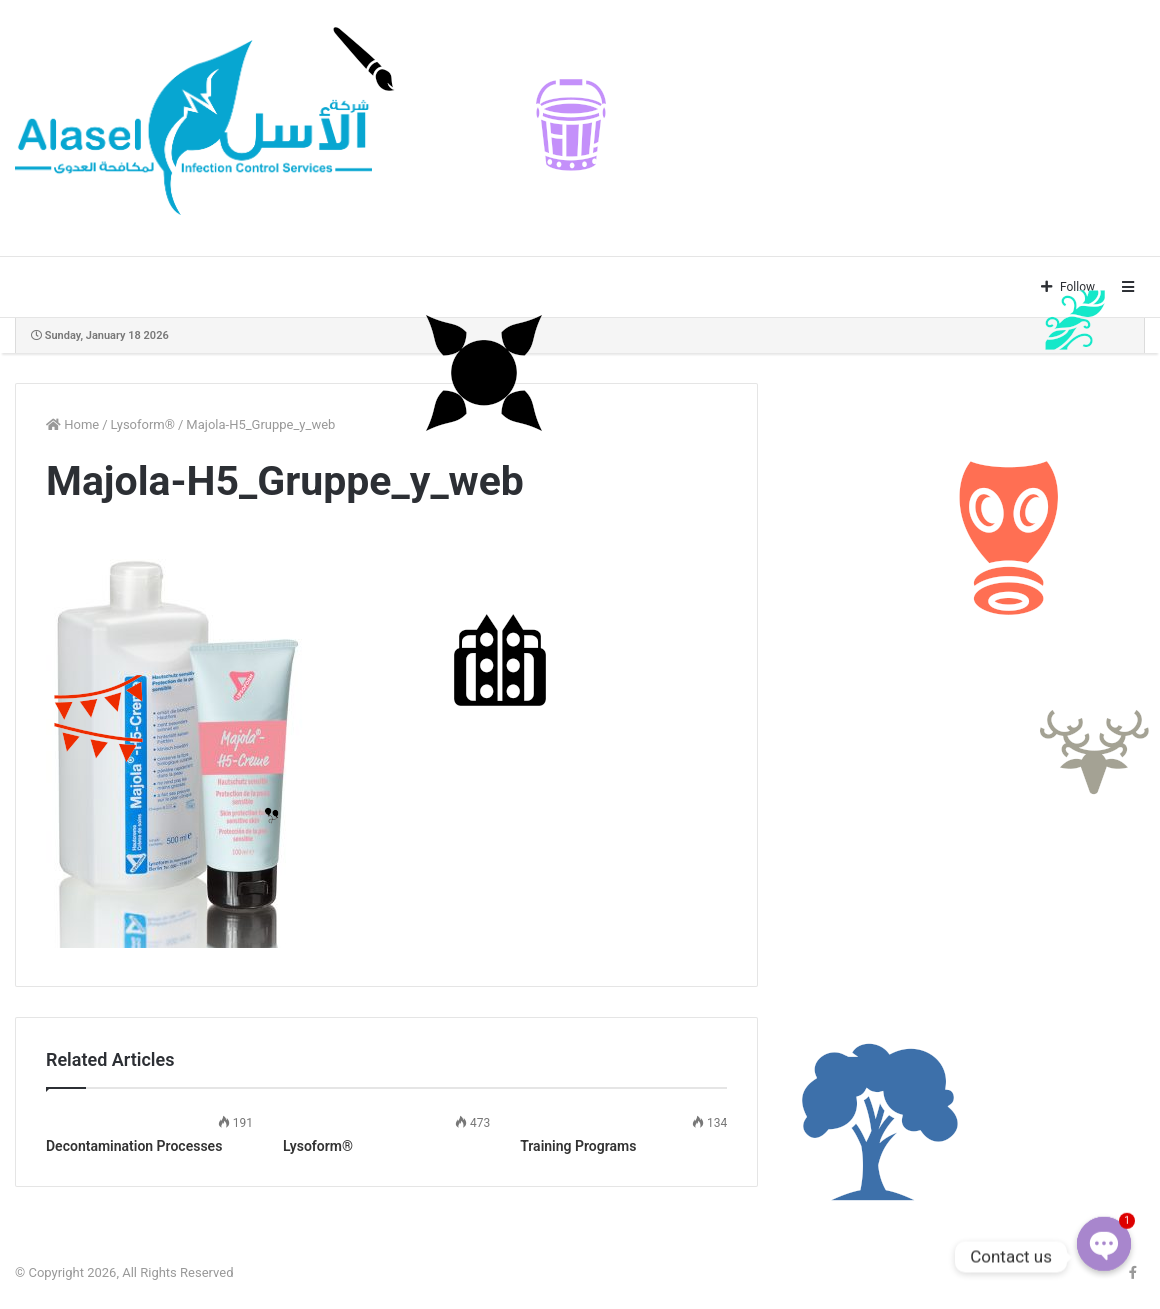  I want to click on empty inventory slot for container items, so click(571, 122).